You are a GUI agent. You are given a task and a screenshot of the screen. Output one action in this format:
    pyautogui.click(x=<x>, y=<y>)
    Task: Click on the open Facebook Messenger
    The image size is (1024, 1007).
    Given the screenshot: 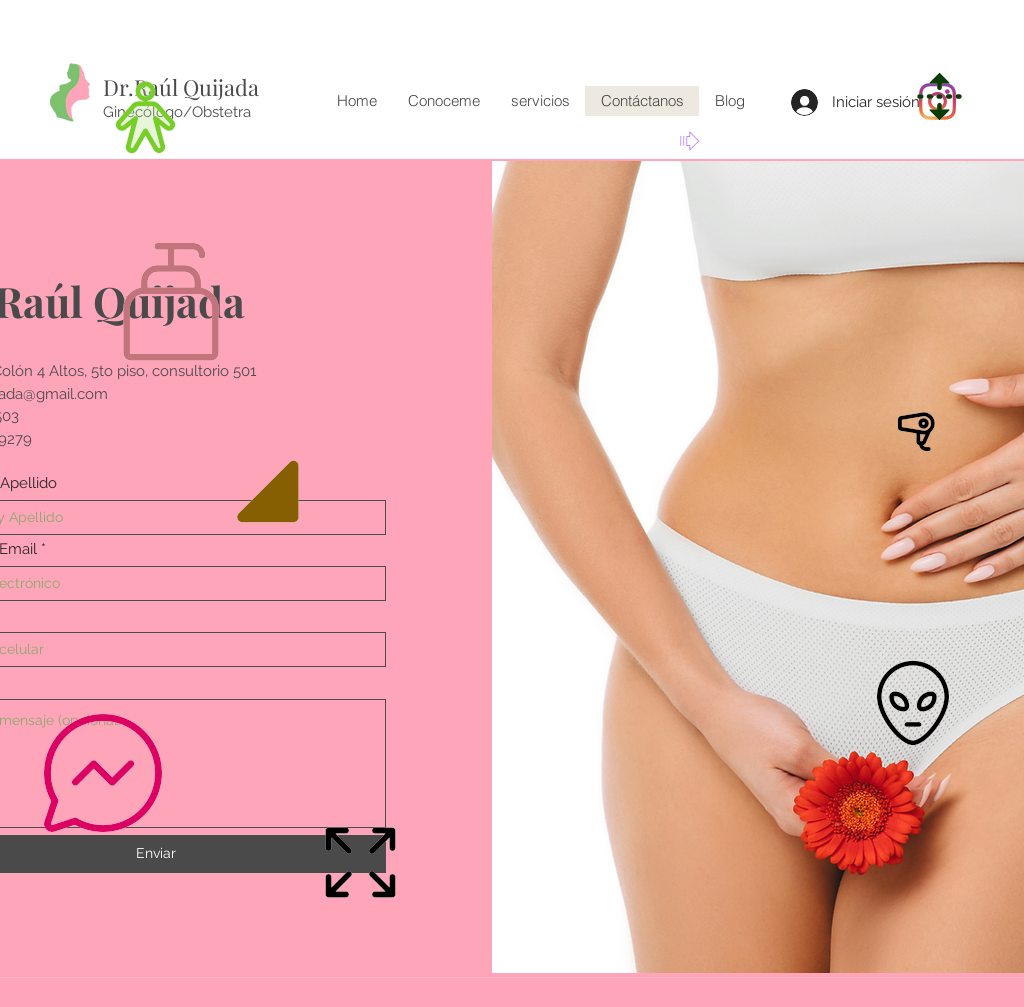 What is the action you would take?
    pyautogui.click(x=103, y=773)
    